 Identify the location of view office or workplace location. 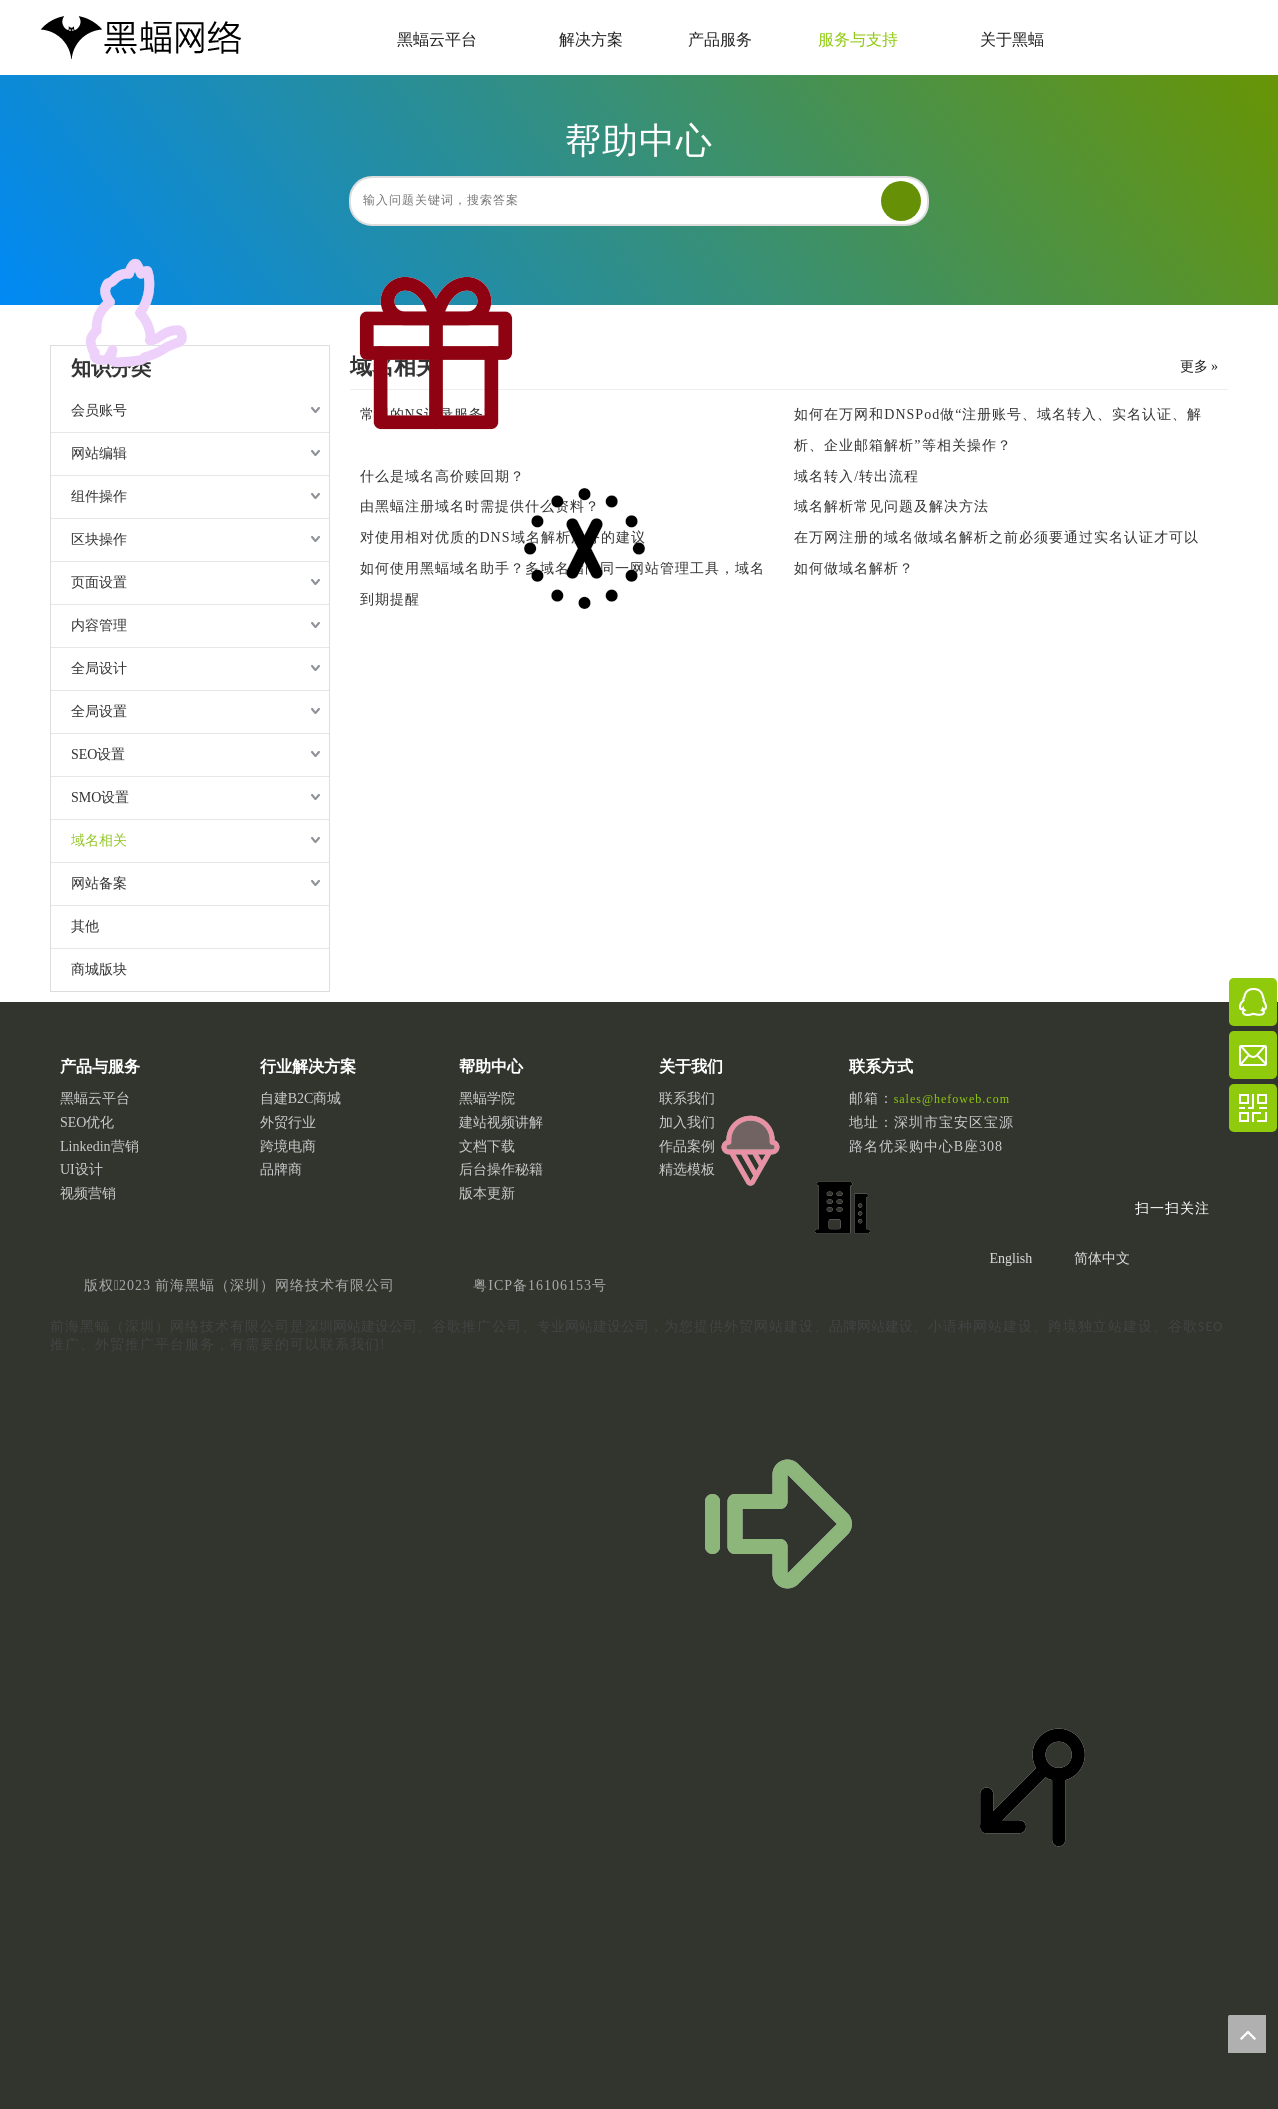
(842, 1207).